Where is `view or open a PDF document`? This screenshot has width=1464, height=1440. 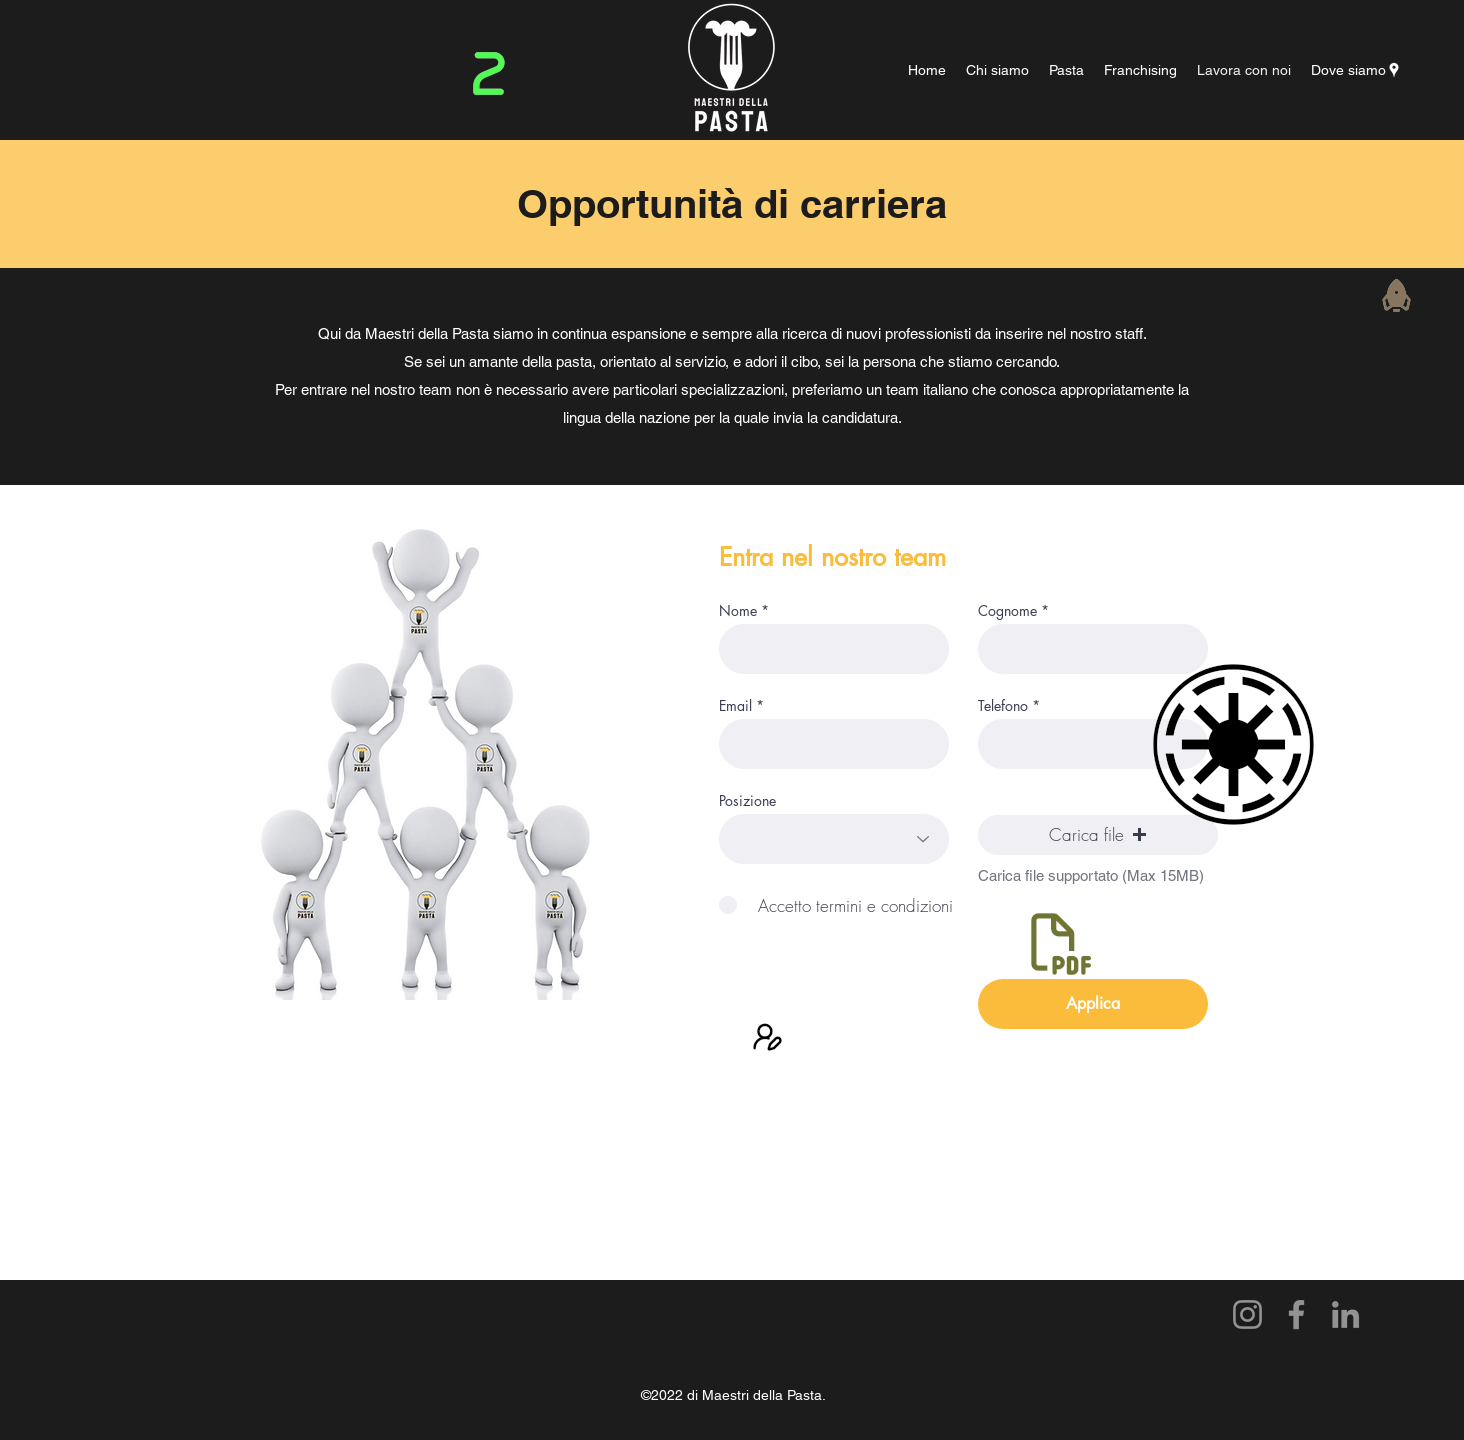
view or open a PDF document is located at coordinates (1060, 942).